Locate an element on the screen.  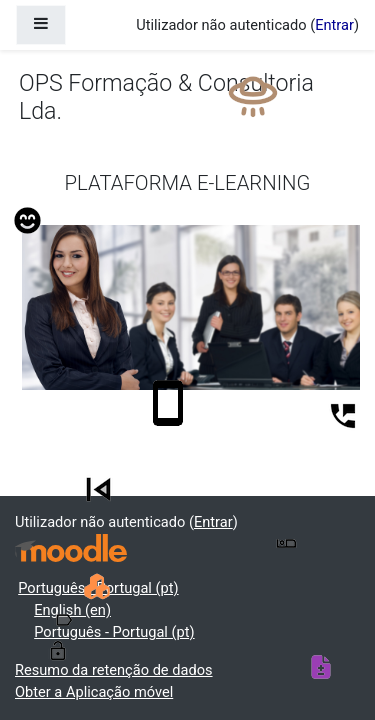
view 3D objects or models is located at coordinates (97, 587).